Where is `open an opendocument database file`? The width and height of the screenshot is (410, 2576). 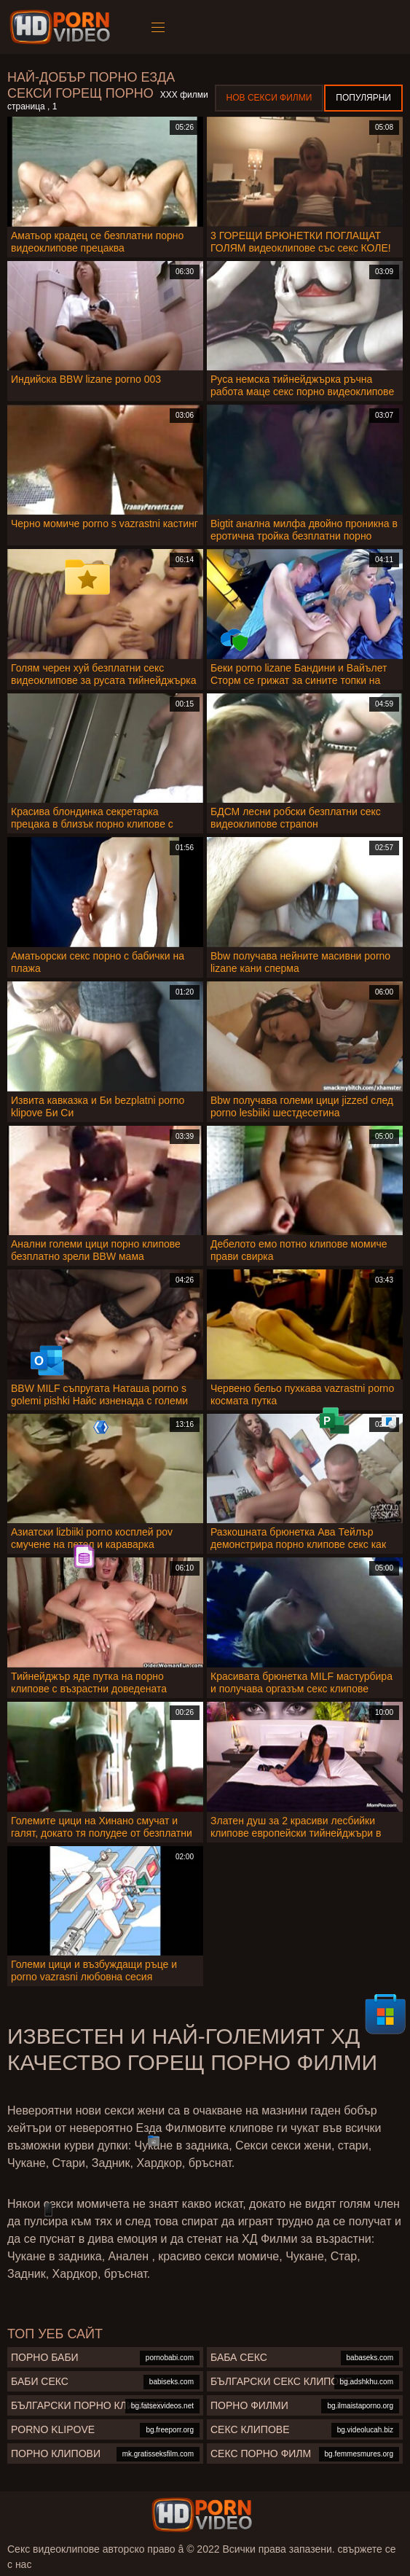
open an opendocument database file is located at coordinates (84, 1556).